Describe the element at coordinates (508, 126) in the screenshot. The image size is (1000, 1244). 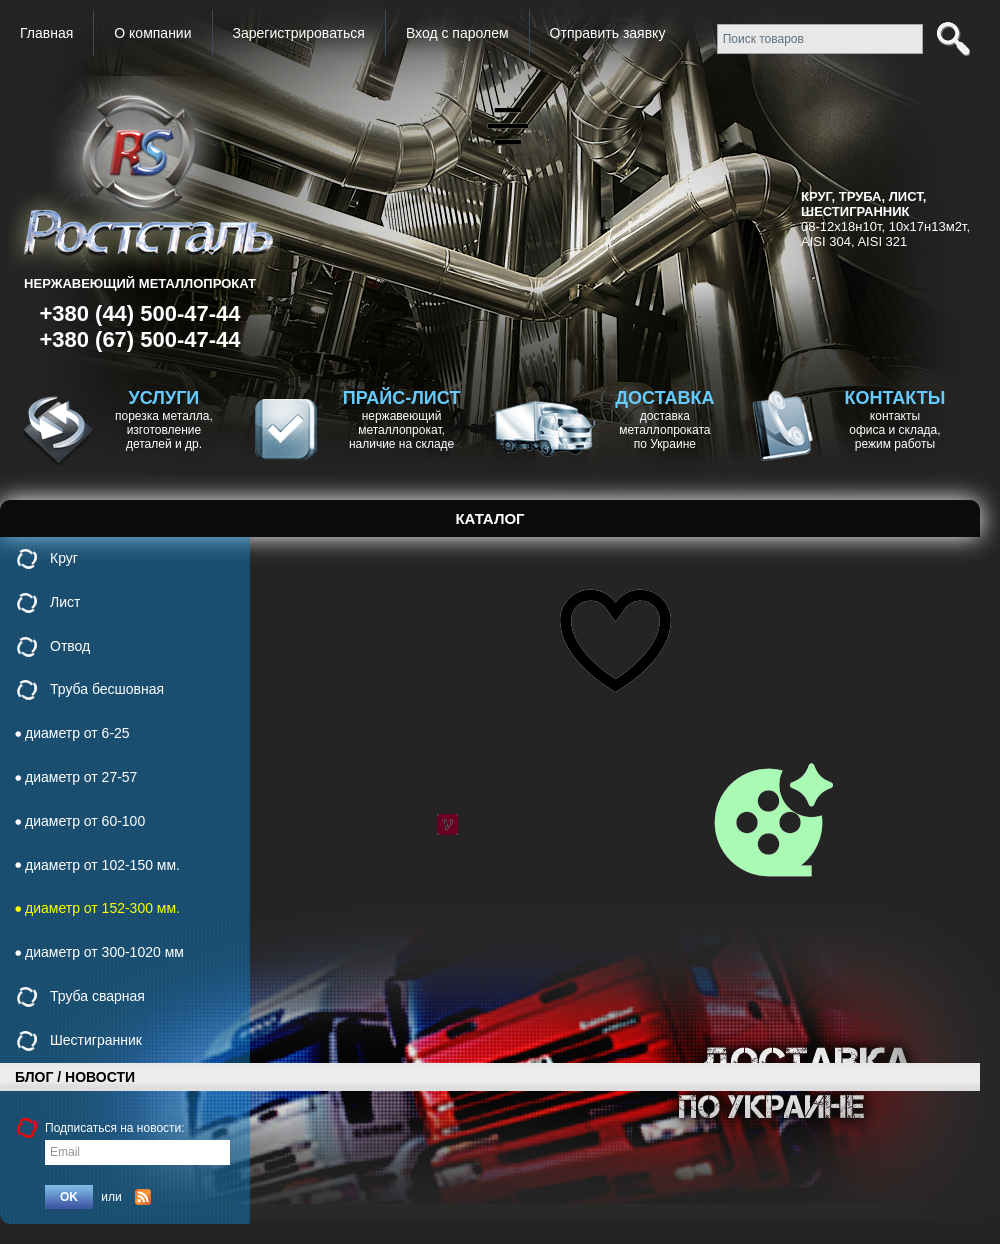
I see `open navigation menu` at that location.